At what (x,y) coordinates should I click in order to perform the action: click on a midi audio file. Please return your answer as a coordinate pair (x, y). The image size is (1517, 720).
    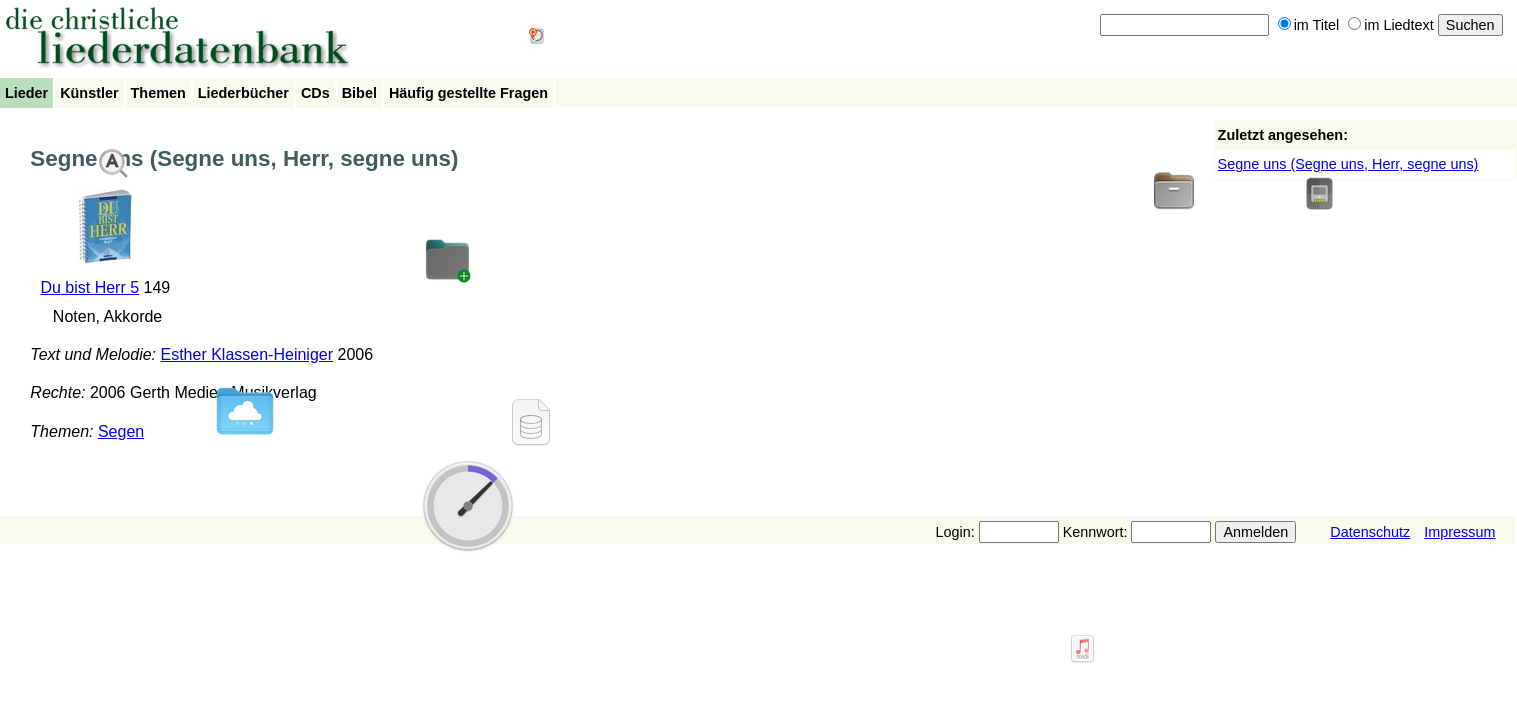
    Looking at the image, I should click on (1082, 648).